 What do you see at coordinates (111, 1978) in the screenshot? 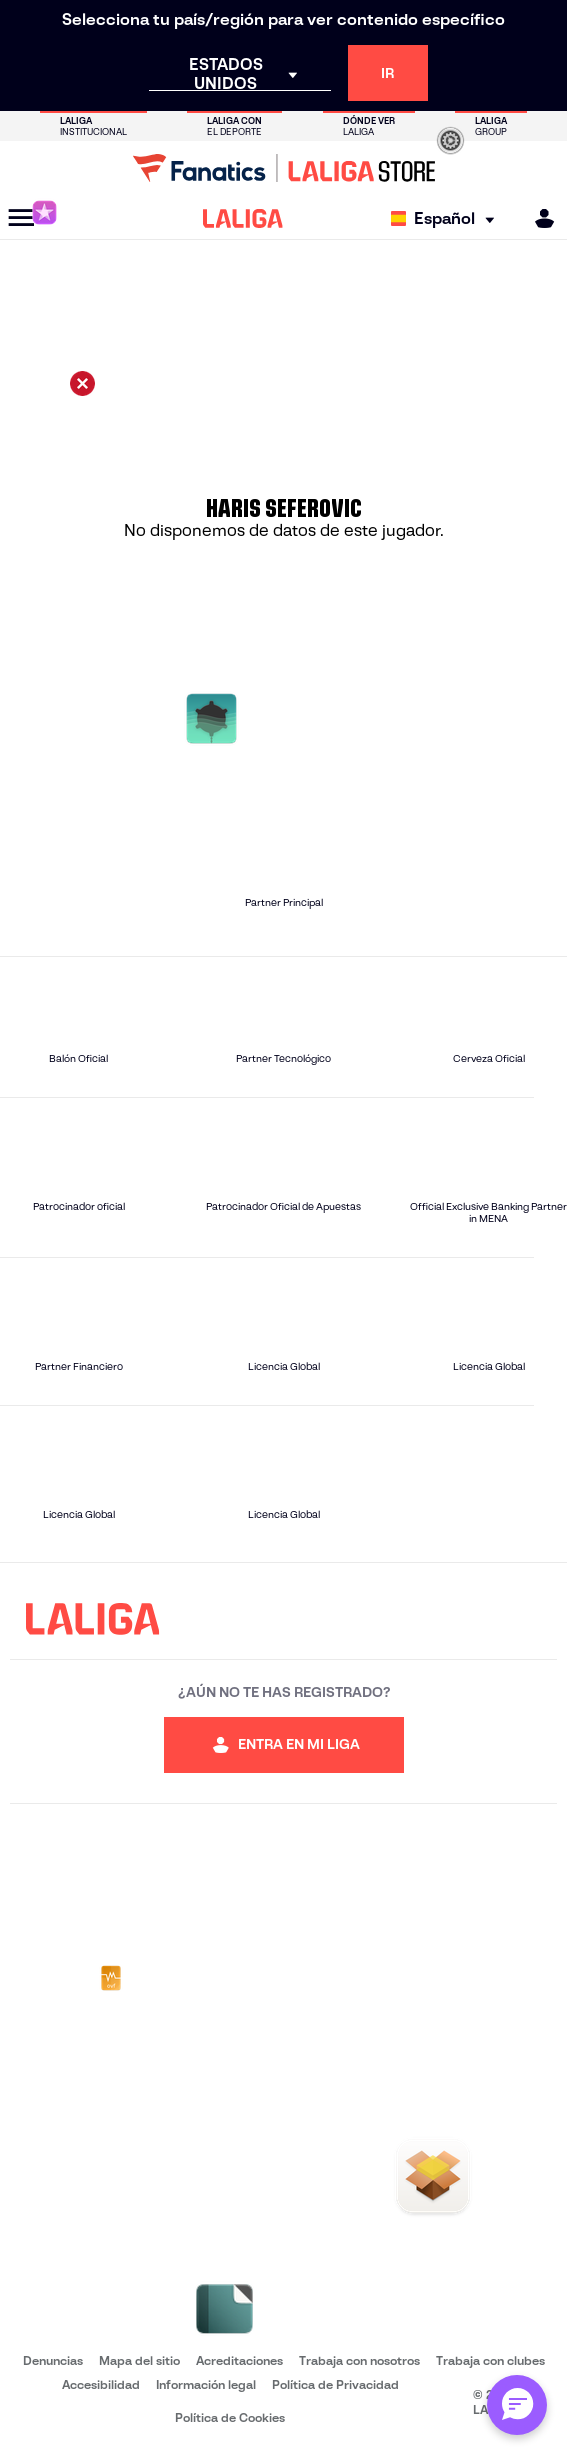
I see `virtualbox open virtualization format file` at bounding box center [111, 1978].